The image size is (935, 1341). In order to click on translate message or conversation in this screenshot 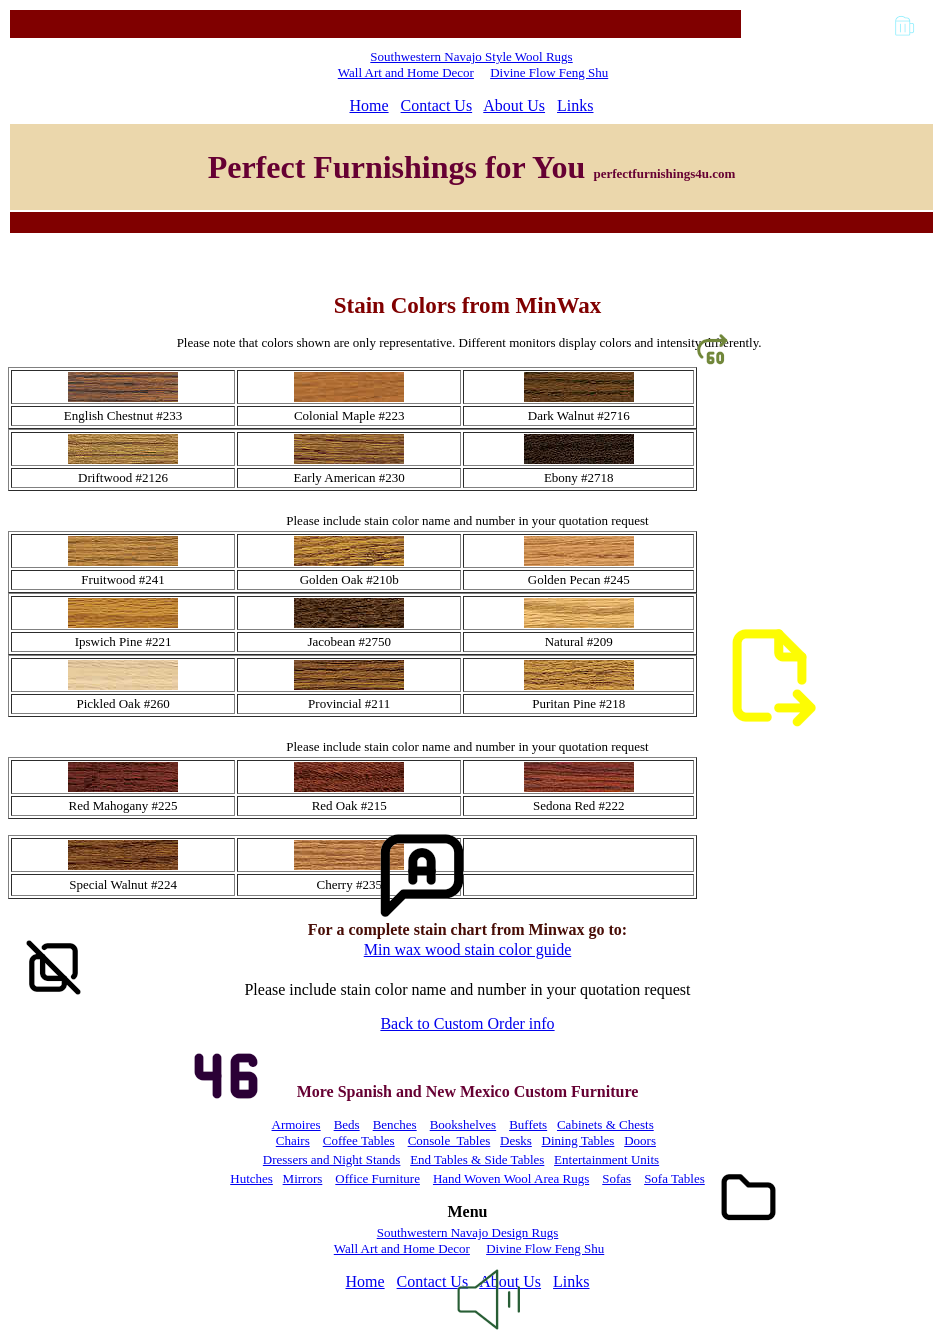, I will do `click(422, 871)`.